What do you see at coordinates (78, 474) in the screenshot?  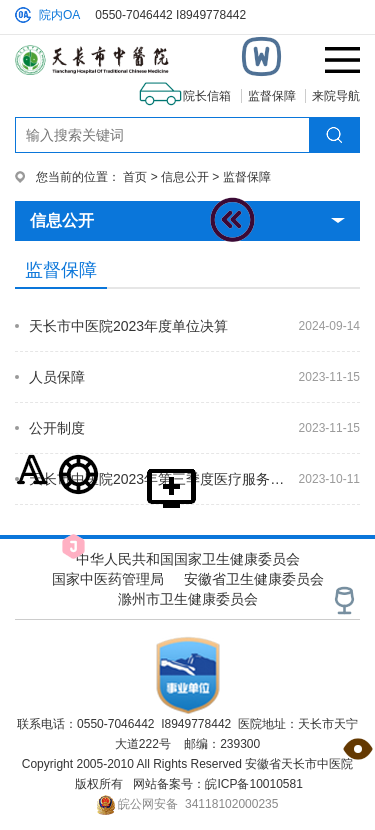 I see `open VSCO photo editing app` at bounding box center [78, 474].